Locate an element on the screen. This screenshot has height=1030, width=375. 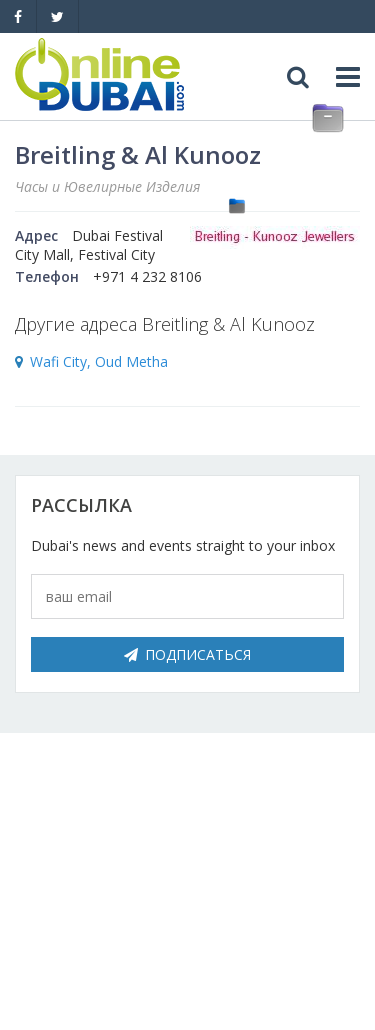
drop files here to move them into this folder is located at coordinates (237, 206).